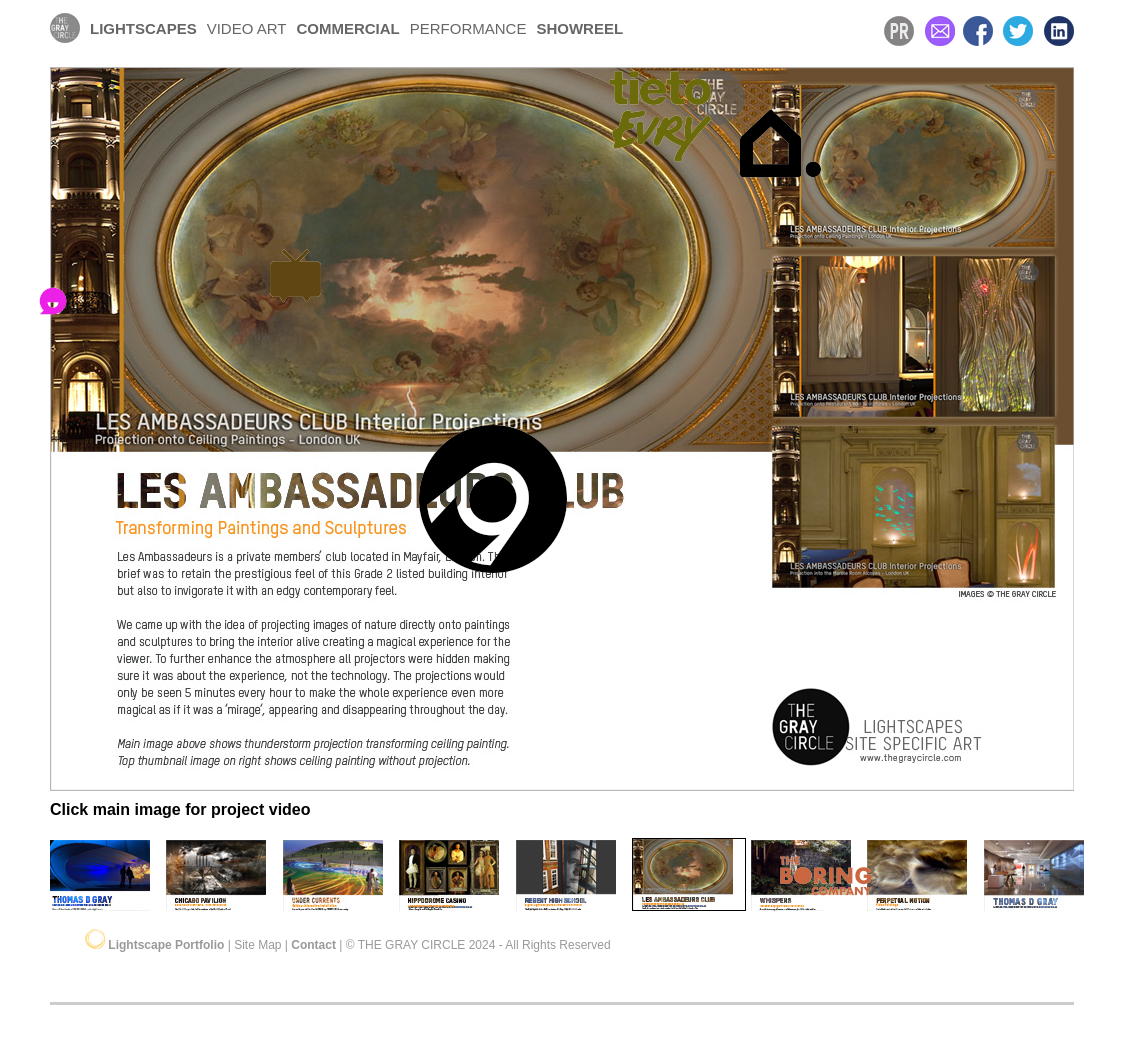  I want to click on open the vivint smart home app, so click(780, 143).